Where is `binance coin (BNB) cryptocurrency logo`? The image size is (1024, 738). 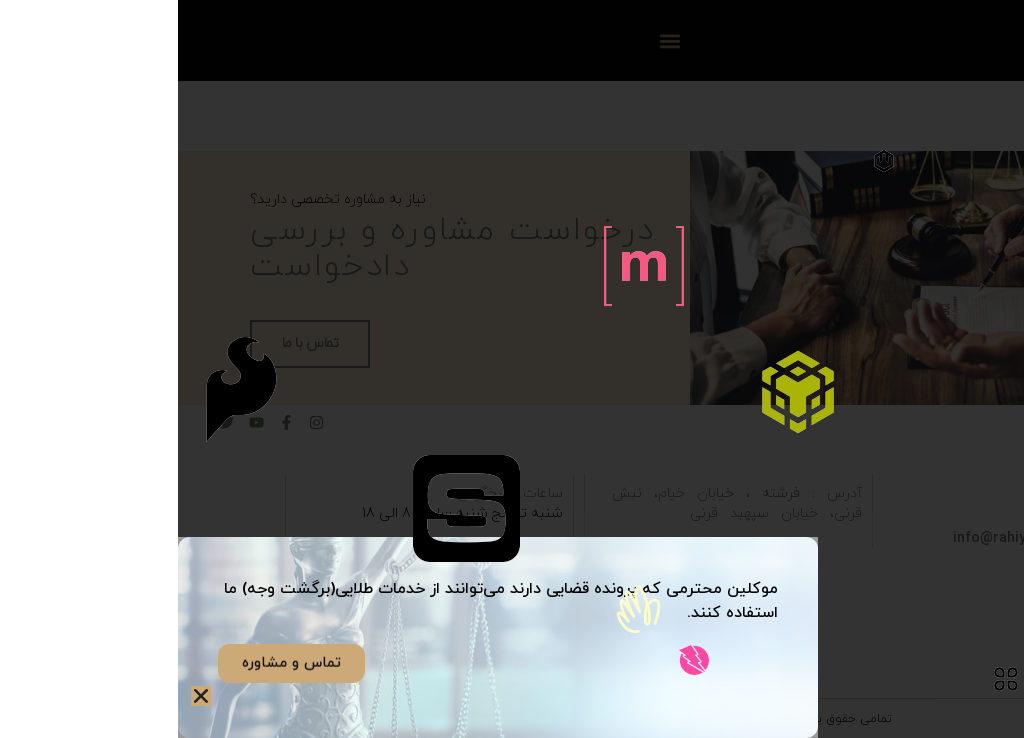 binance coin (BNB) cryptocurrency logo is located at coordinates (798, 392).